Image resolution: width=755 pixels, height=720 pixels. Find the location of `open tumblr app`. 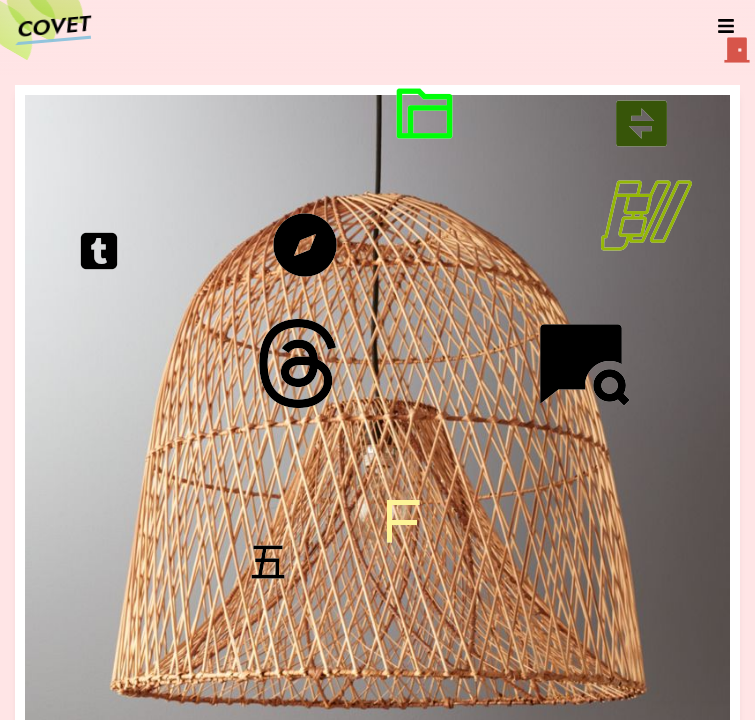

open tumblr app is located at coordinates (99, 251).